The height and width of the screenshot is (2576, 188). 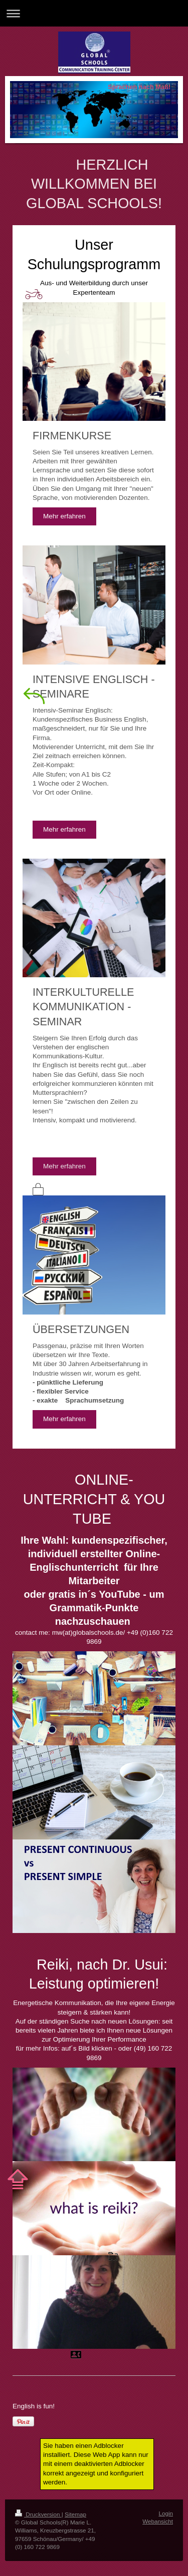 I want to click on create a new folder, so click(x=113, y=2256).